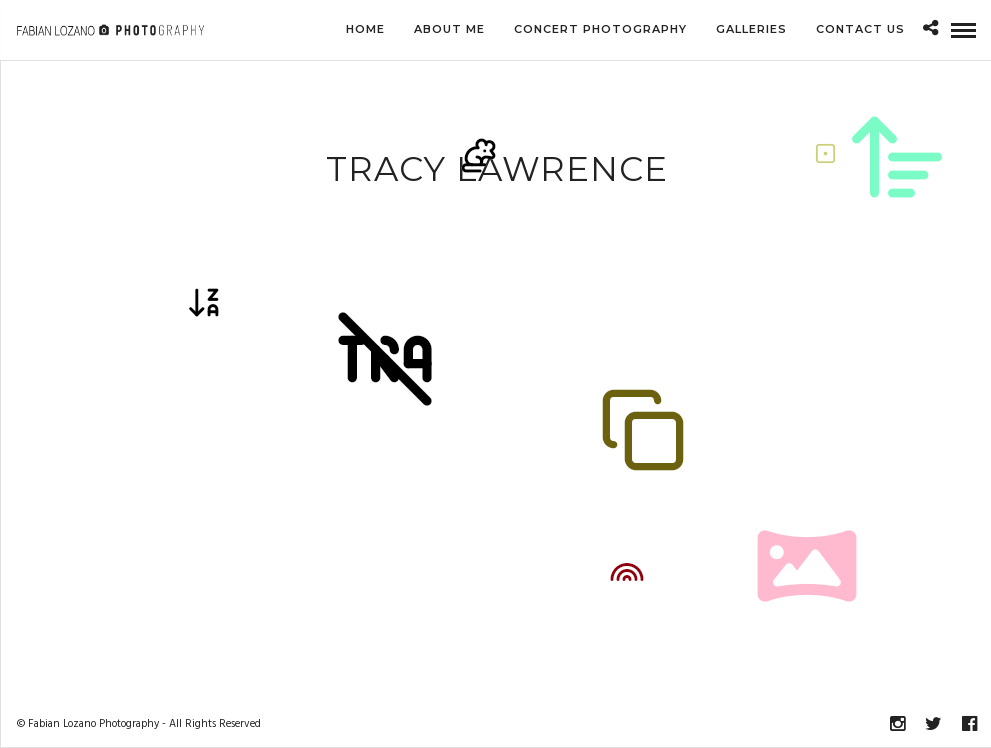 The width and height of the screenshot is (991, 748). Describe the element at coordinates (897, 157) in the screenshot. I see `sort items in ascending order` at that location.